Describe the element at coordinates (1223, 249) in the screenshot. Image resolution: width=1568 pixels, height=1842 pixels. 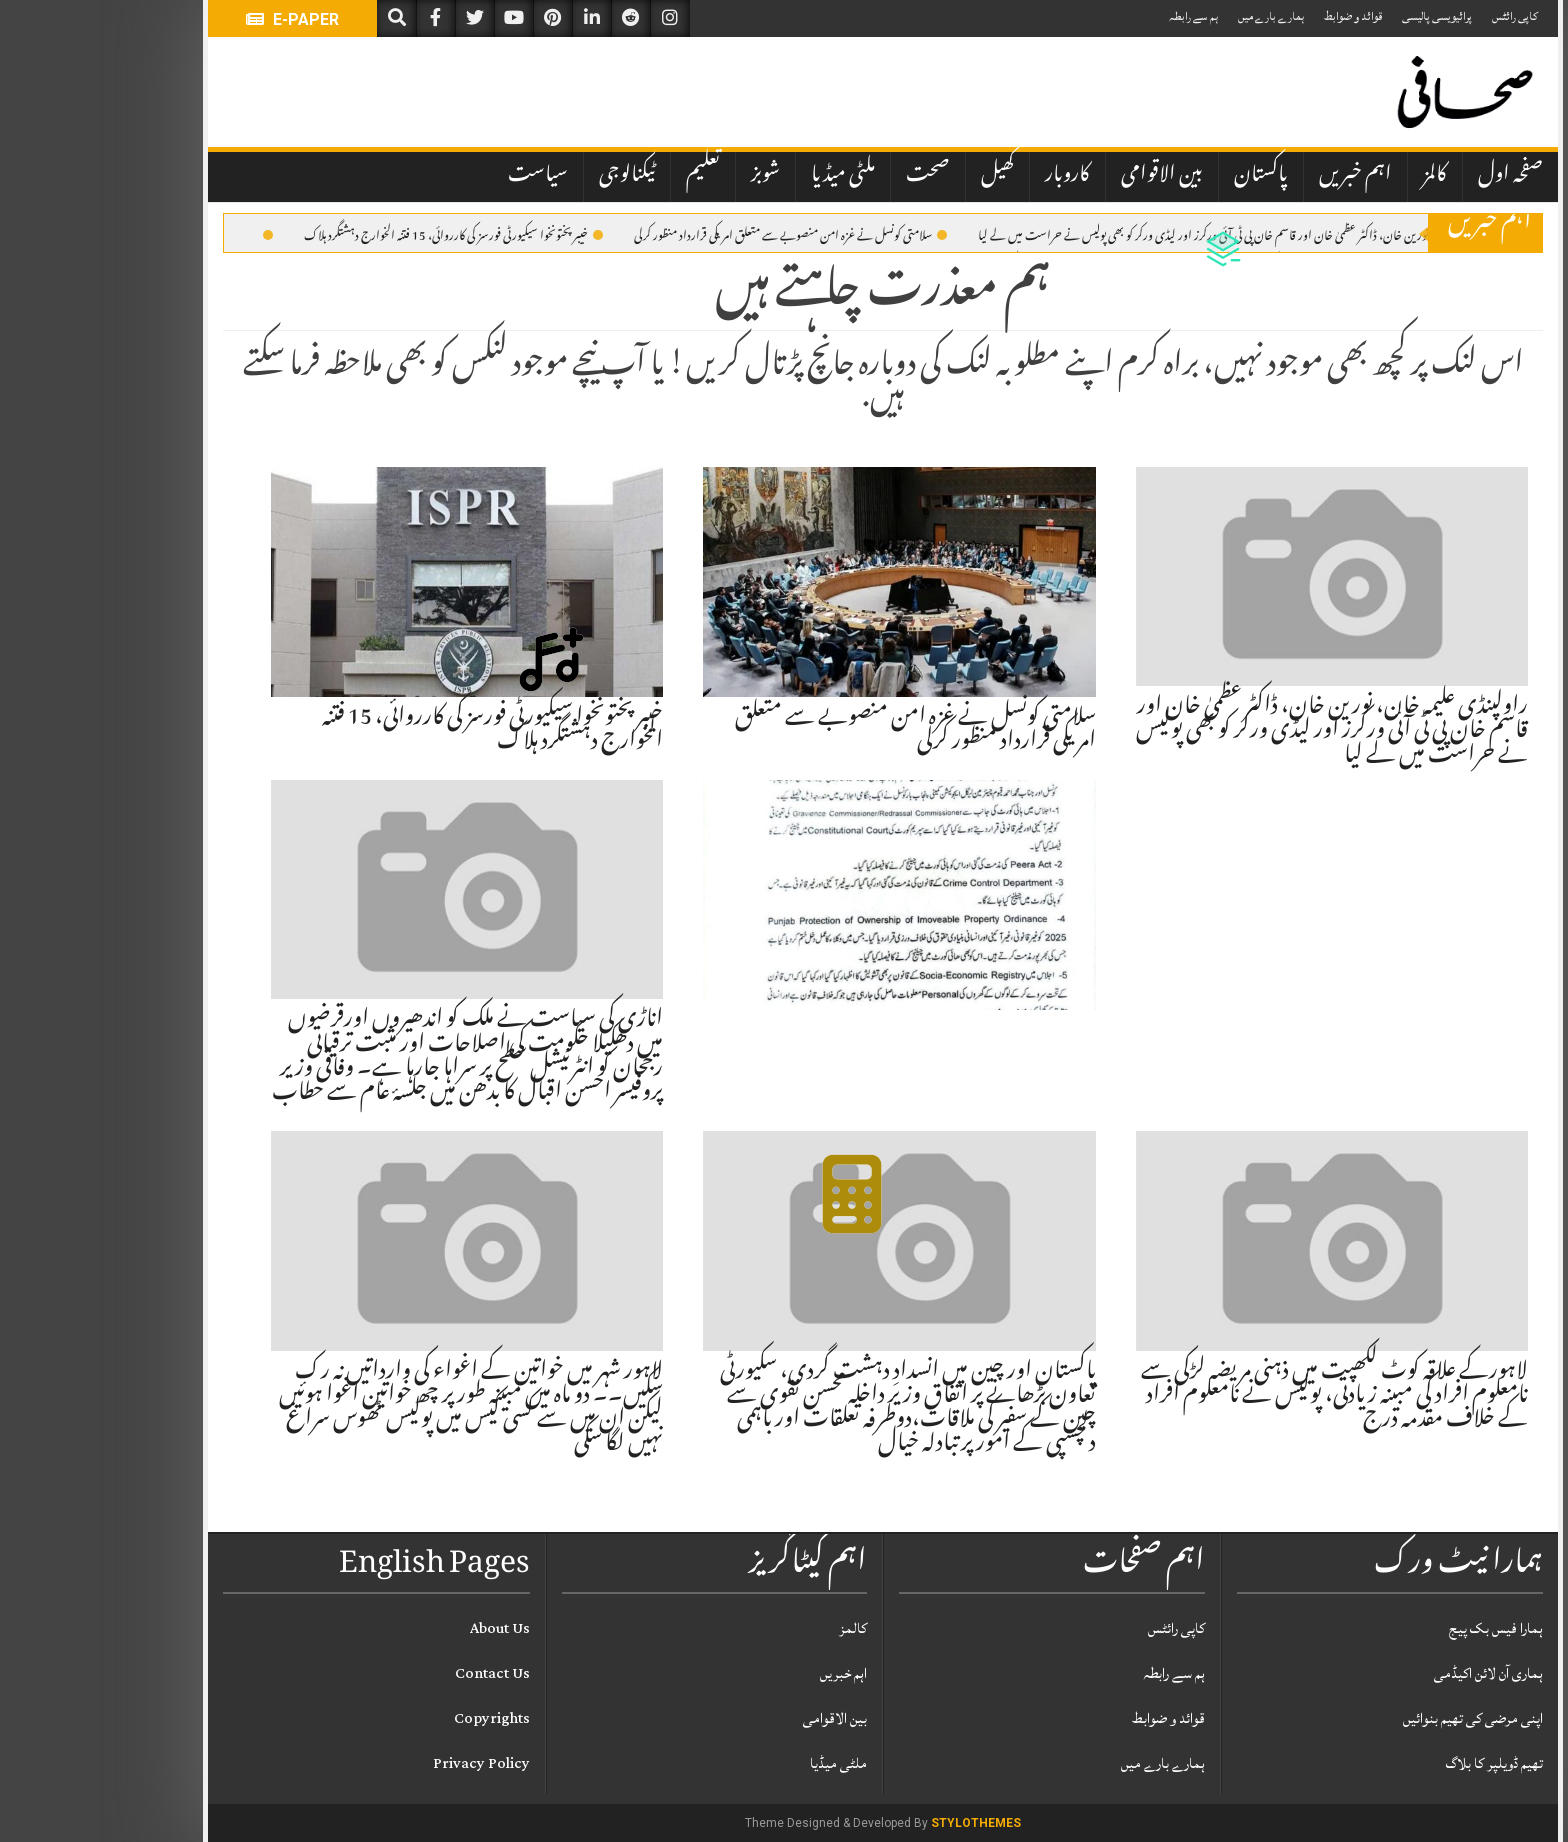
I see `remove a layer from the stack` at that location.